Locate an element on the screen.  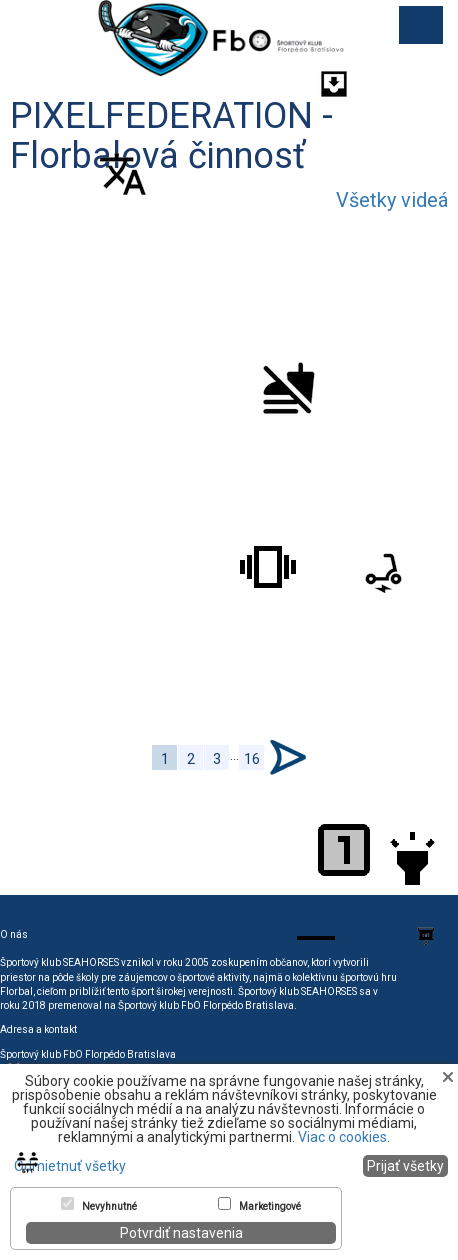
insert a horizontal divider line is located at coordinates (316, 938).